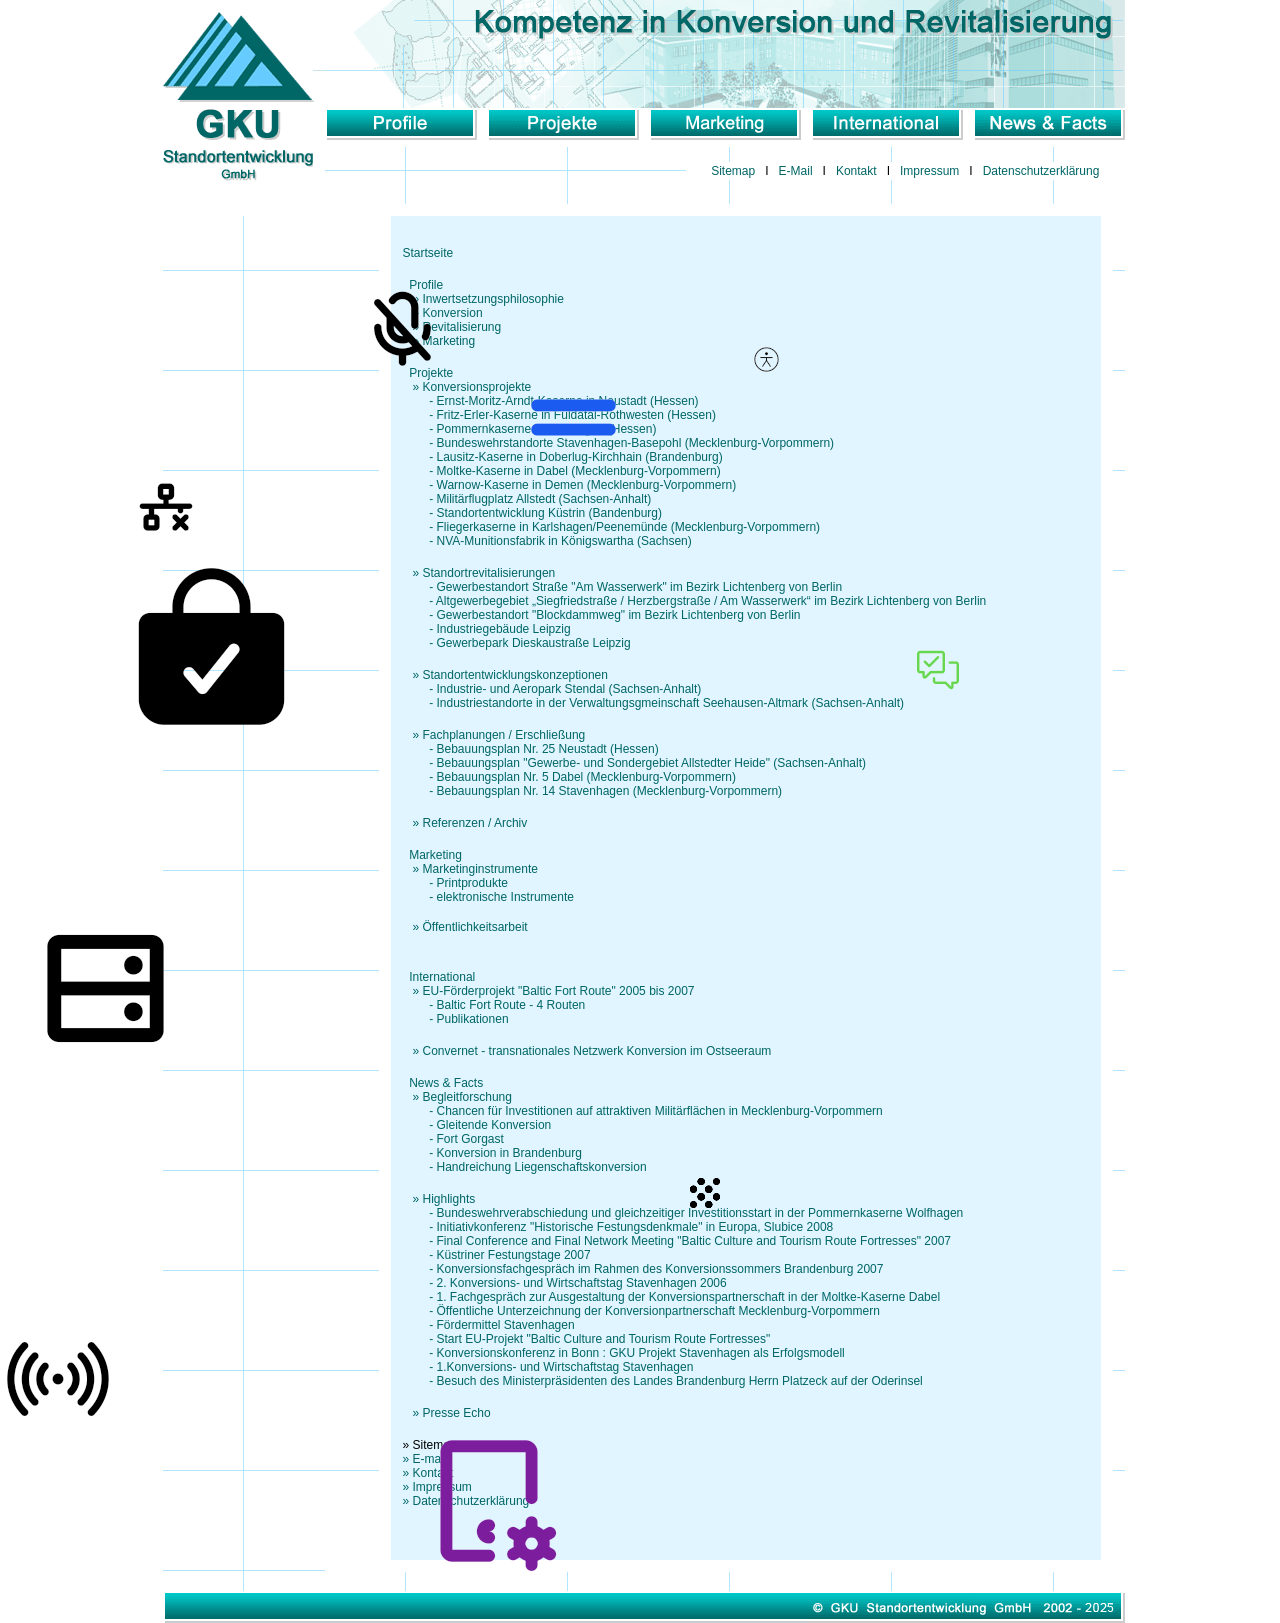 The image size is (1280, 1623). Describe the element at coordinates (105, 988) in the screenshot. I see `access storage drives or disk management` at that location.